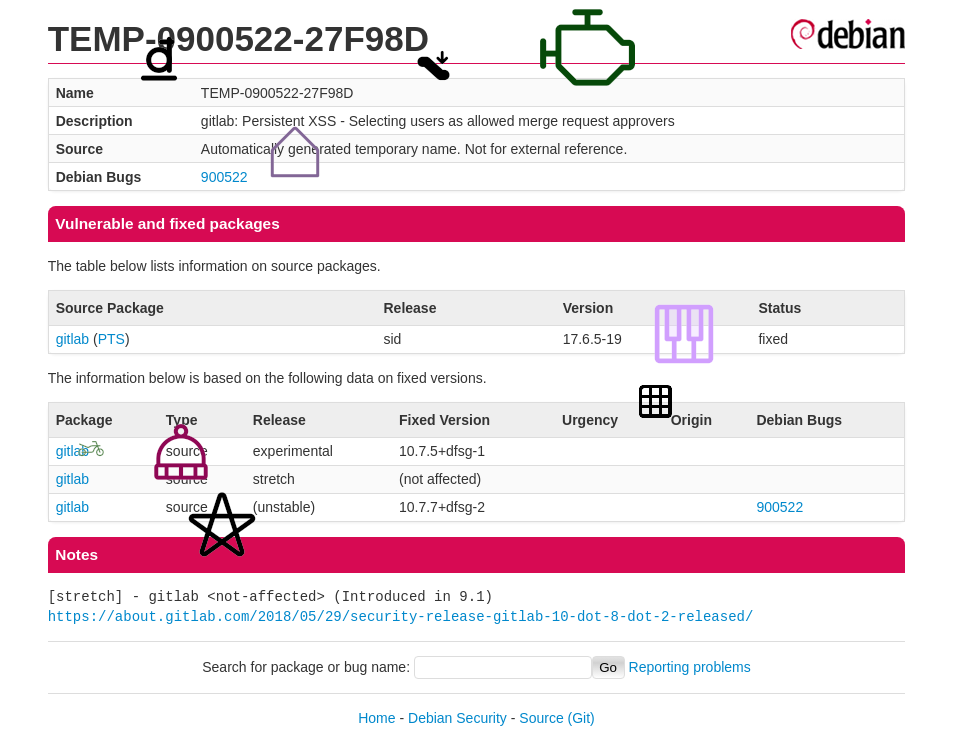  What do you see at coordinates (684, 334) in the screenshot?
I see `open music or piano app` at bounding box center [684, 334].